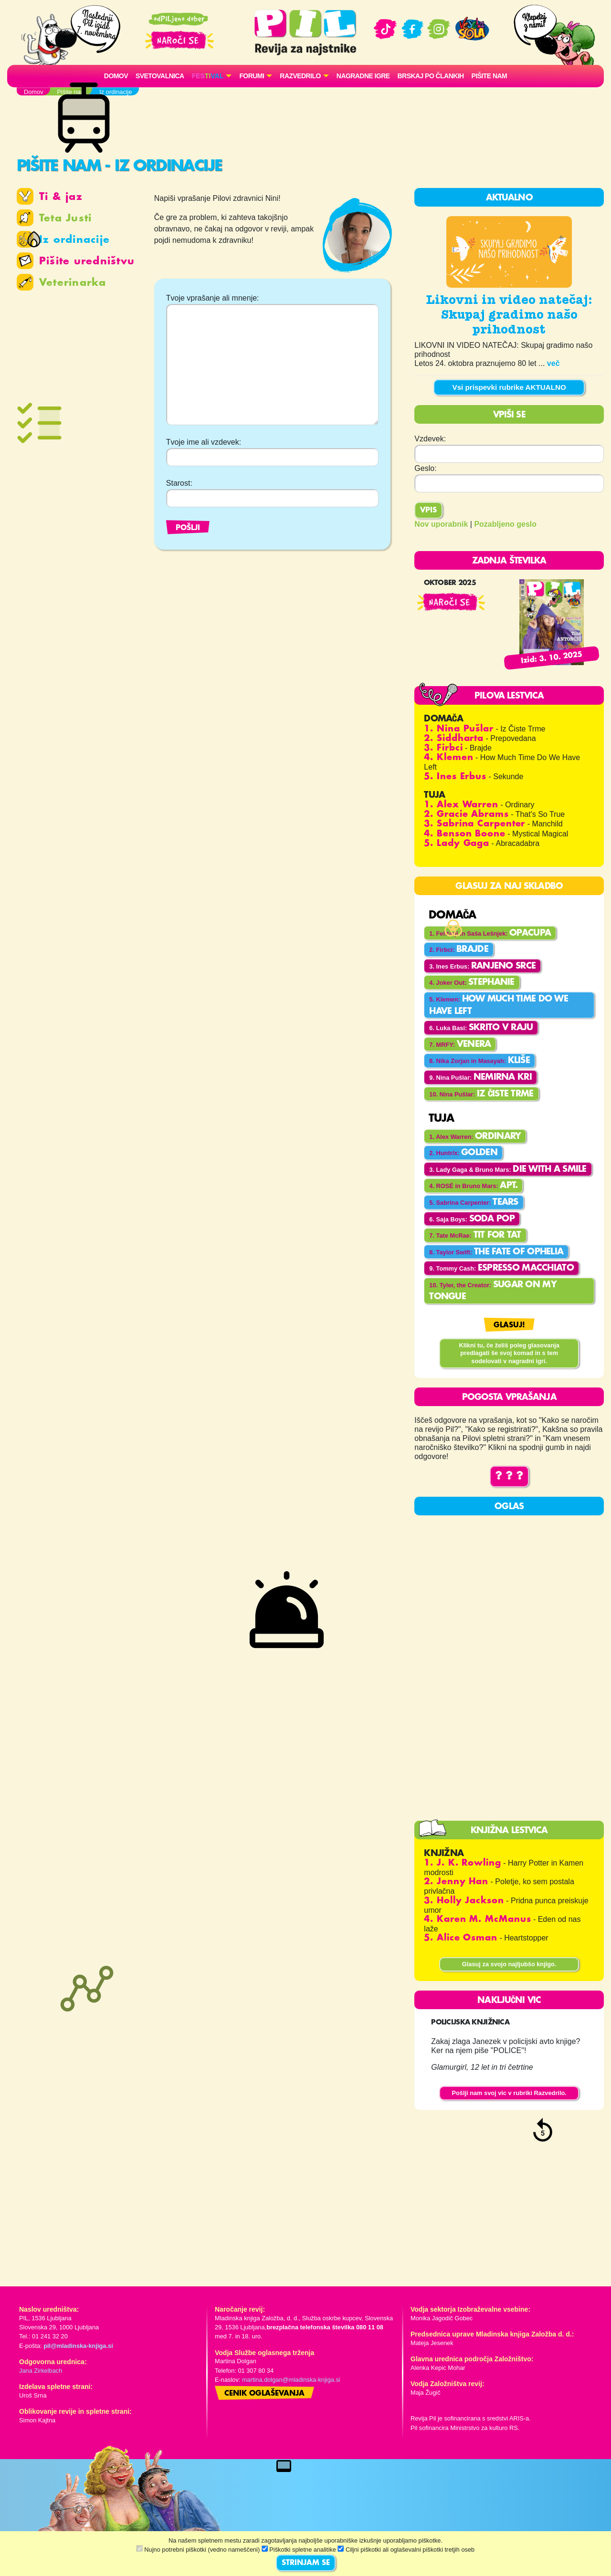  What do you see at coordinates (34, 240) in the screenshot?
I see `indicates trending or popular content` at bounding box center [34, 240].